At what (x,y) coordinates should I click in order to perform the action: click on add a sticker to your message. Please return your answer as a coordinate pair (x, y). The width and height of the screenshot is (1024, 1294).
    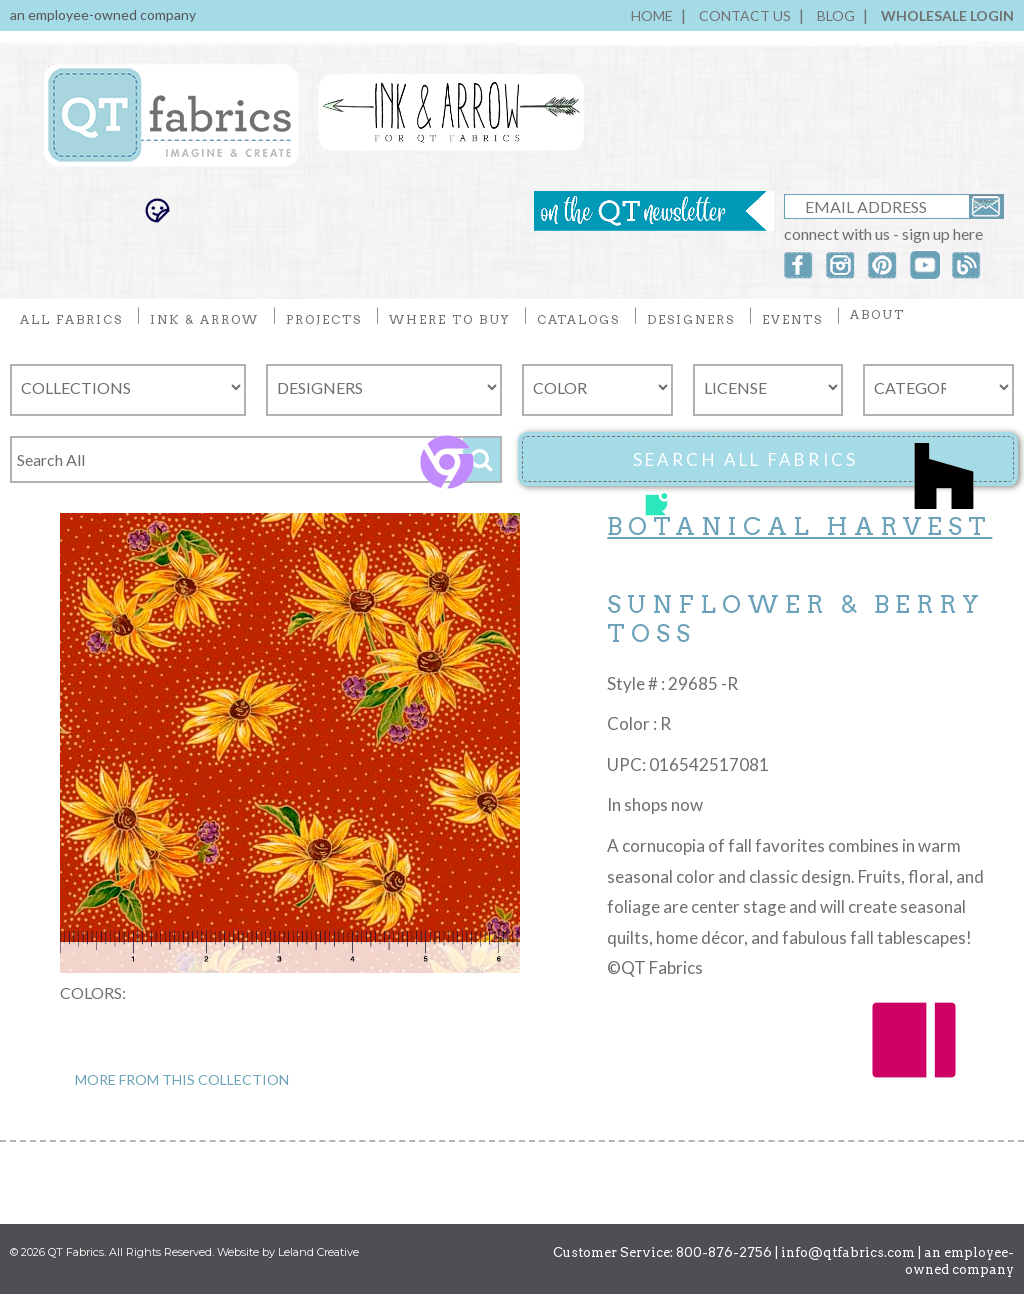
    Looking at the image, I should click on (157, 210).